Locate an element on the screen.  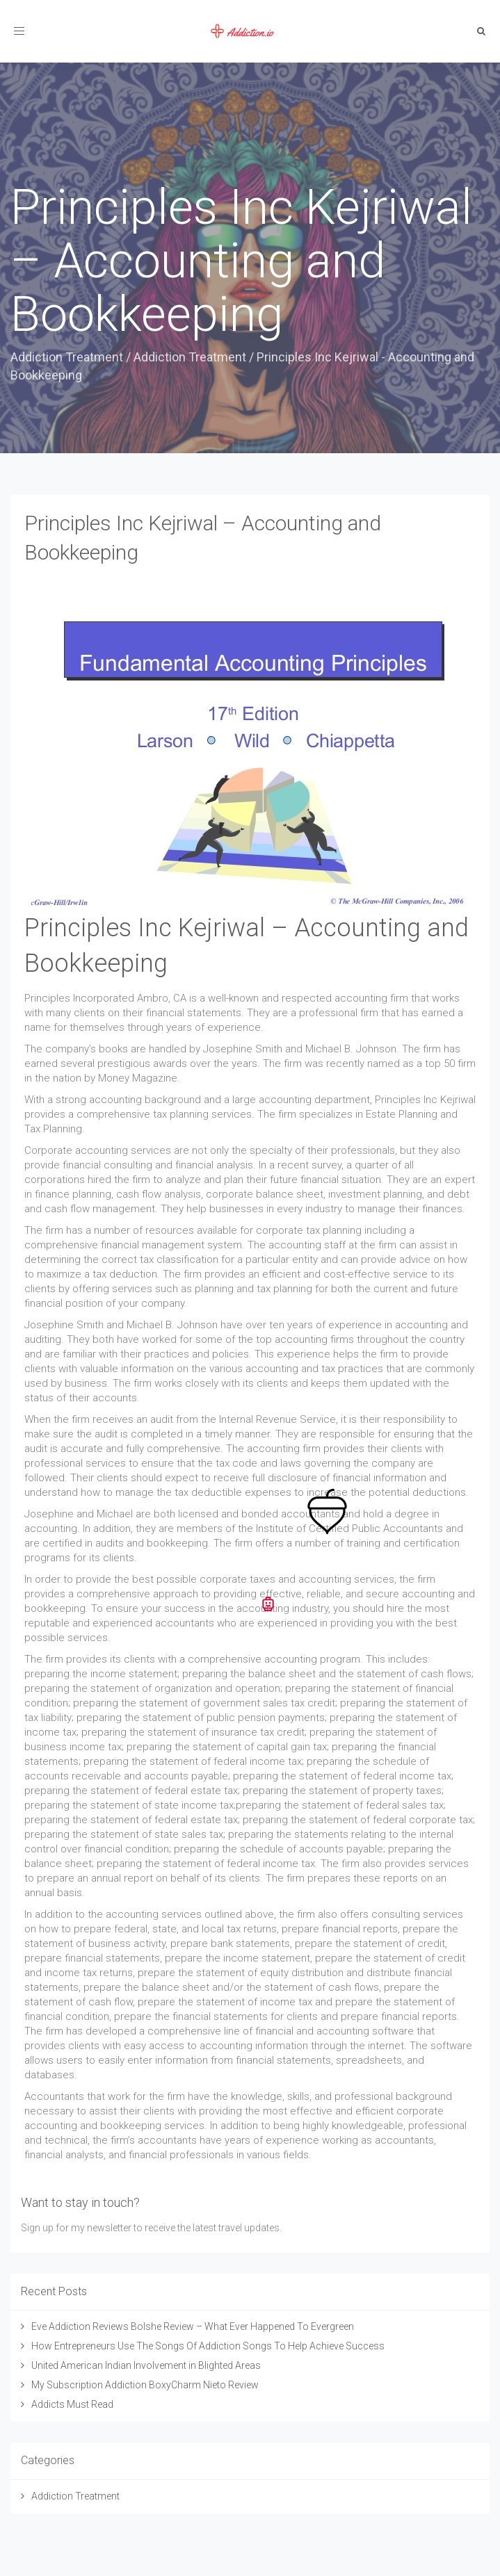
lego or block-style avatar icon is located at coordinates (268, 1604).